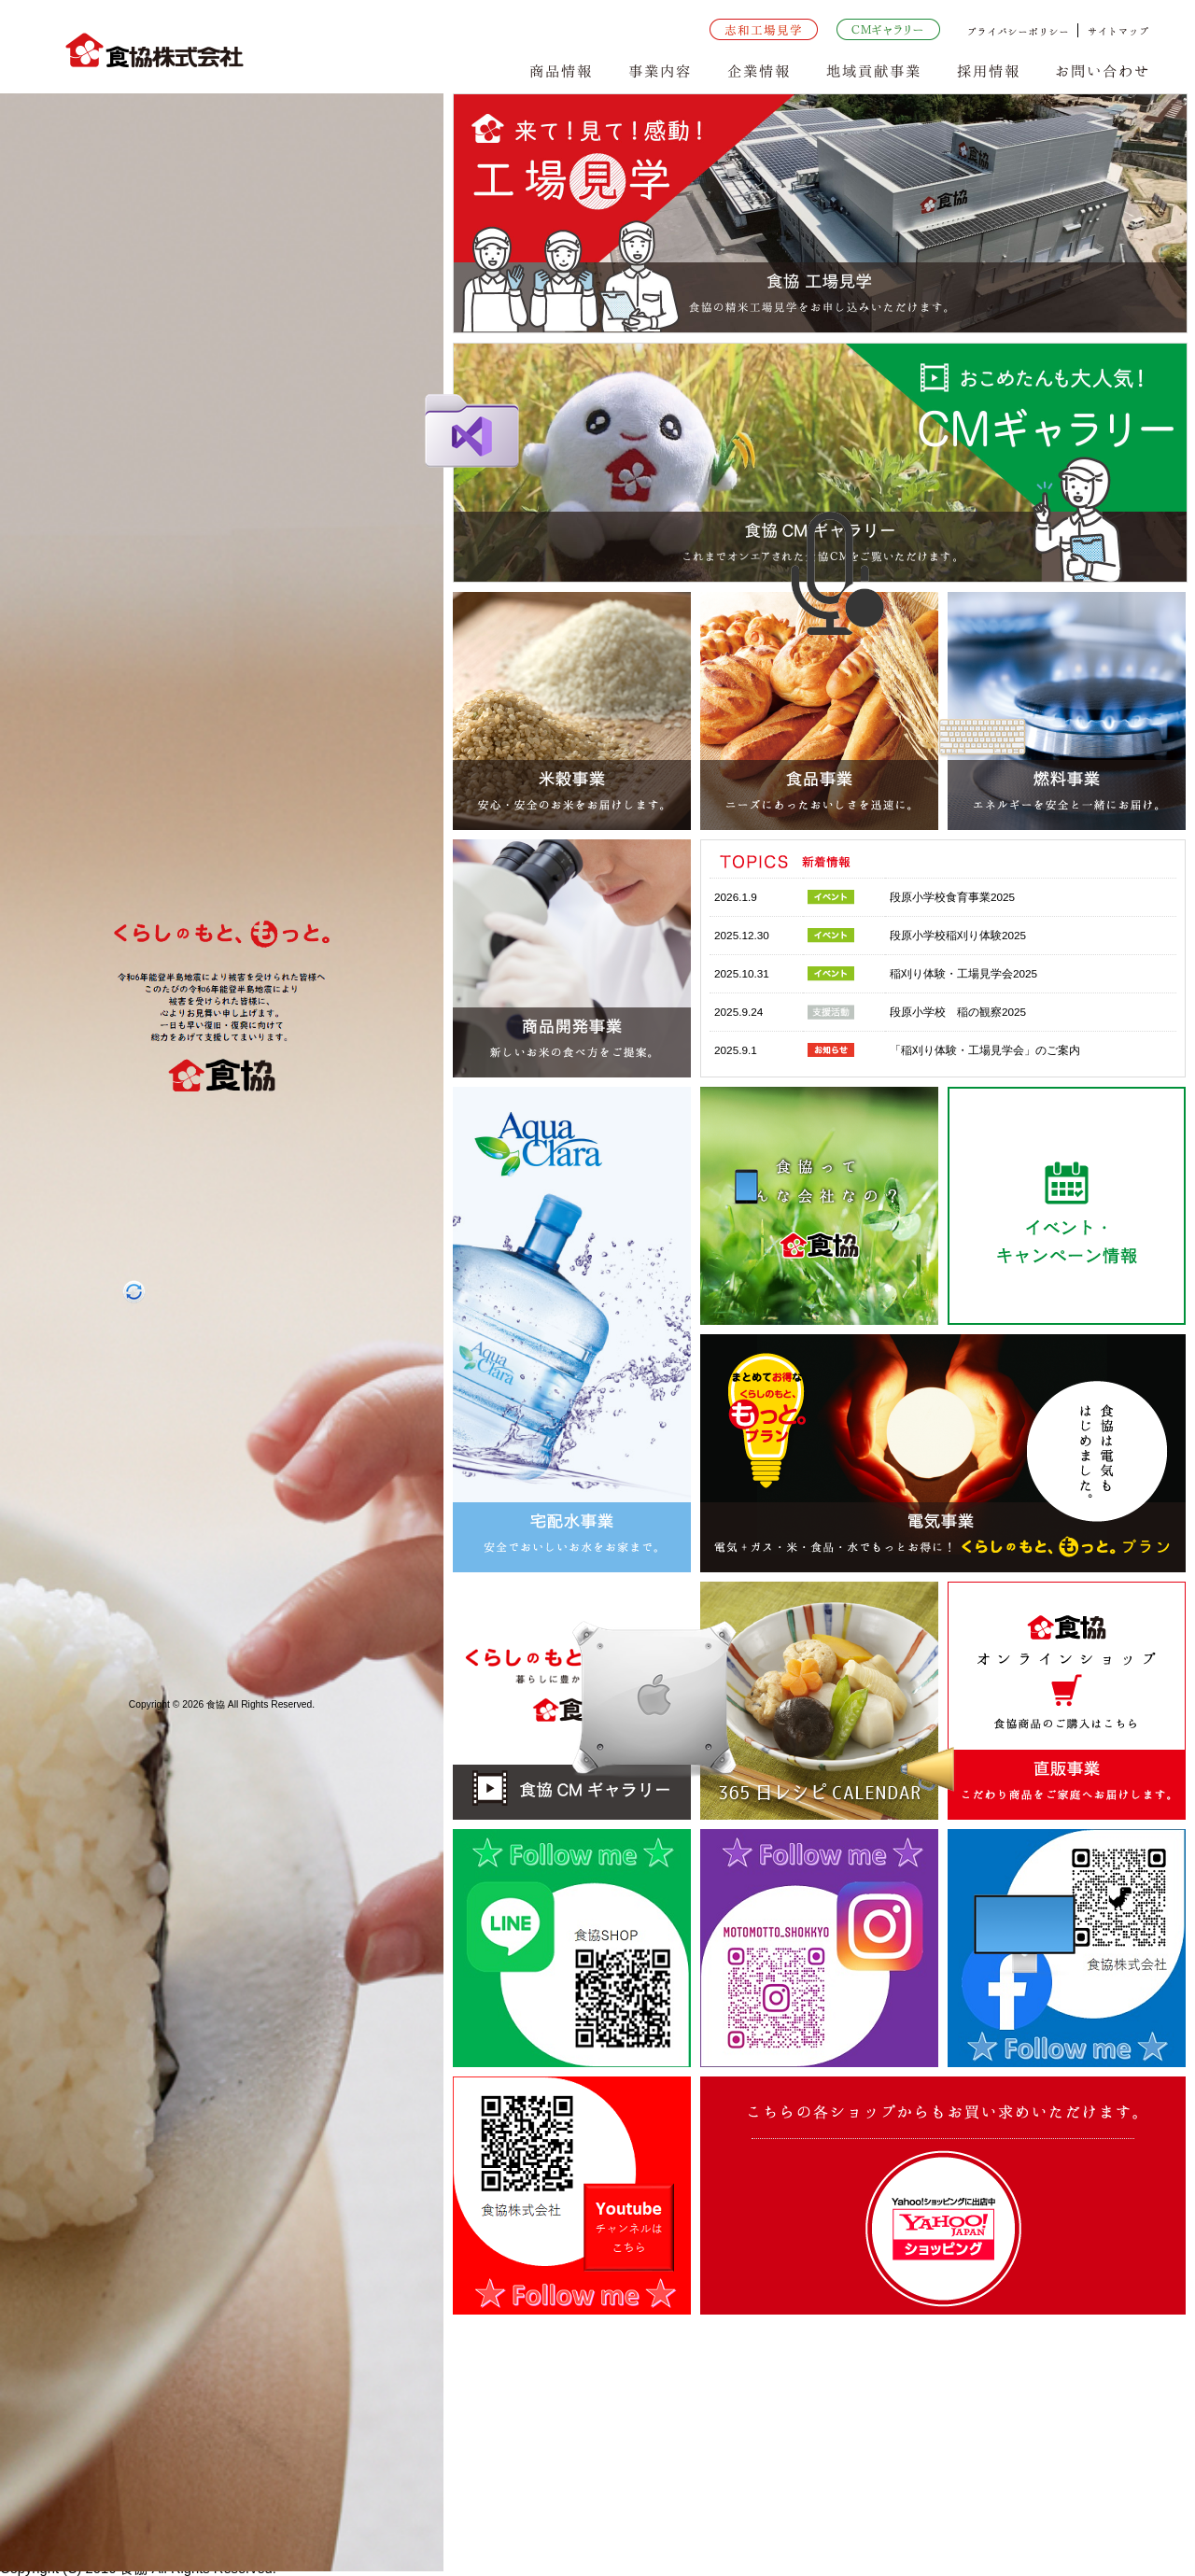 The image size is (1195, 2576). What do you see at coordinates (928, 1768) in the screenshot?
I see `access automator actions or workflows` at bounding box center [928, 1768].